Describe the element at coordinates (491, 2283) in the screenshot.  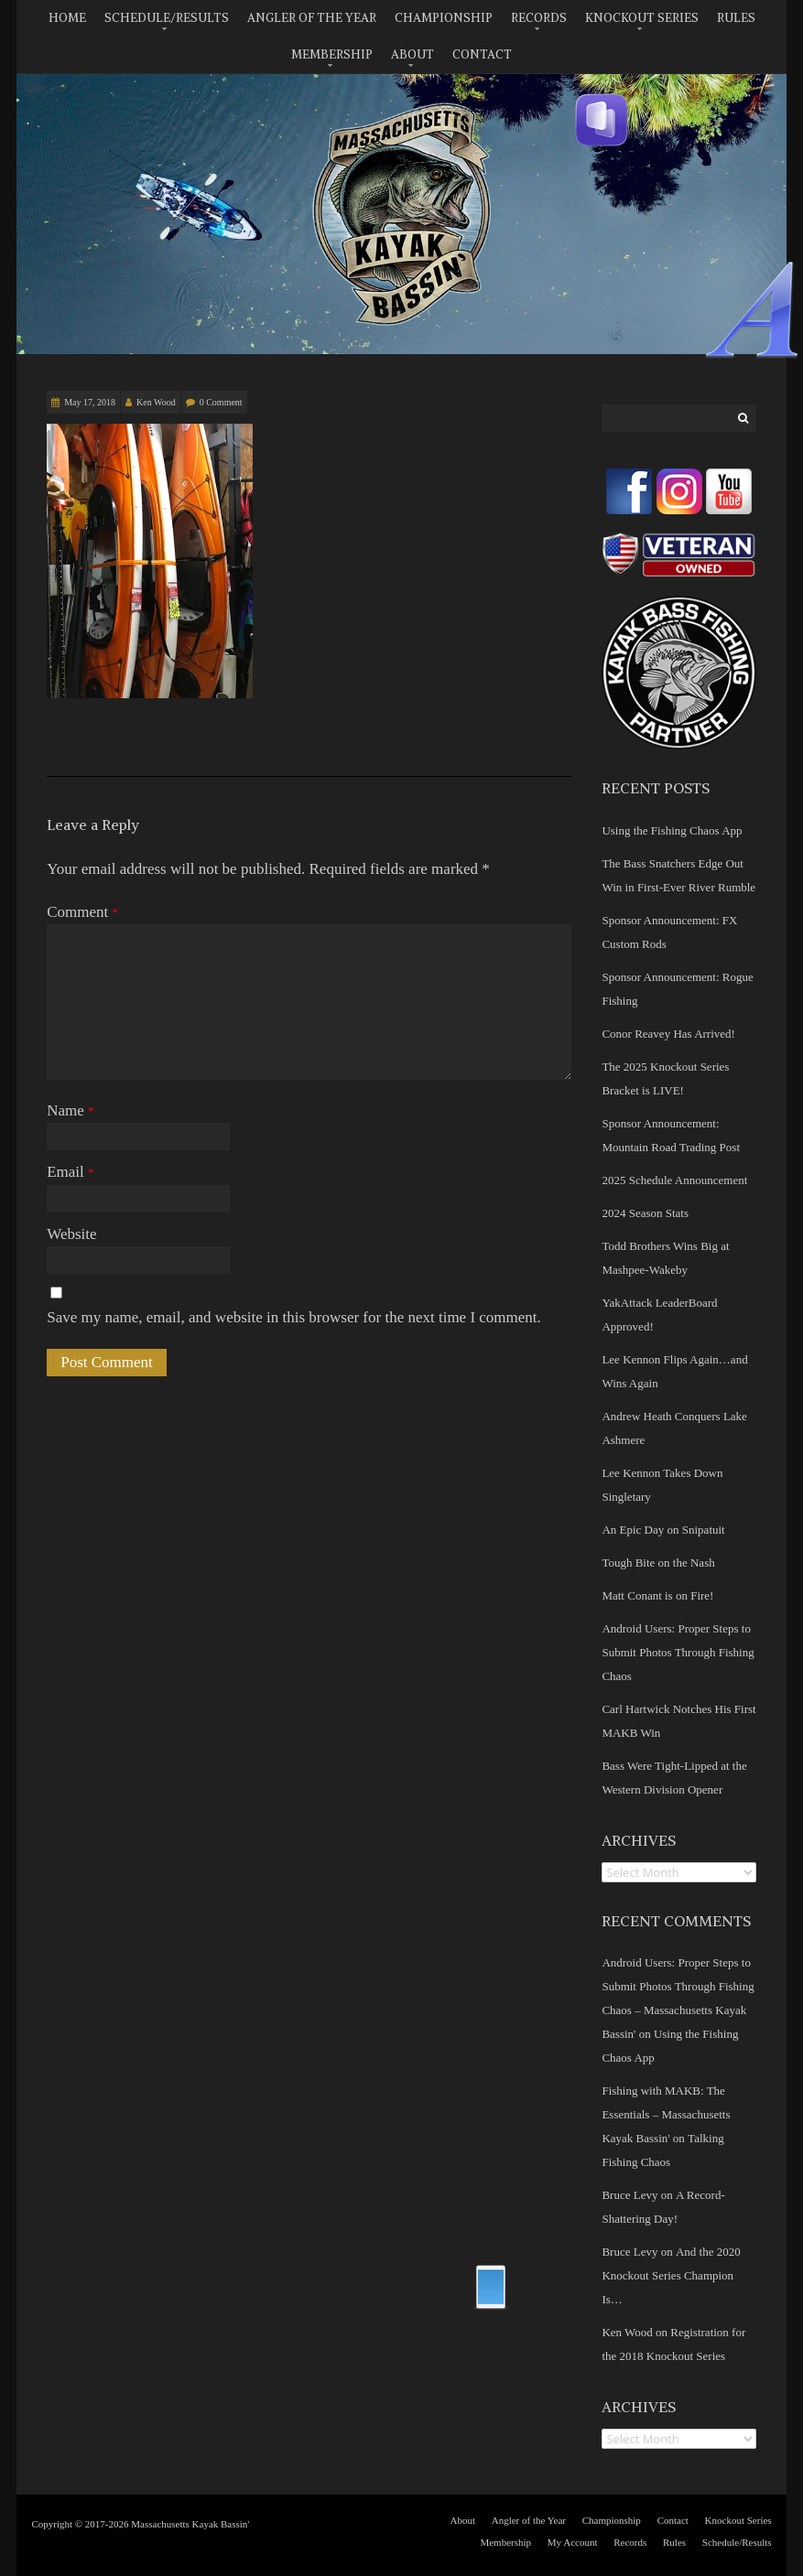
I see `iPad mini 3 device connected via wifi` at that location.